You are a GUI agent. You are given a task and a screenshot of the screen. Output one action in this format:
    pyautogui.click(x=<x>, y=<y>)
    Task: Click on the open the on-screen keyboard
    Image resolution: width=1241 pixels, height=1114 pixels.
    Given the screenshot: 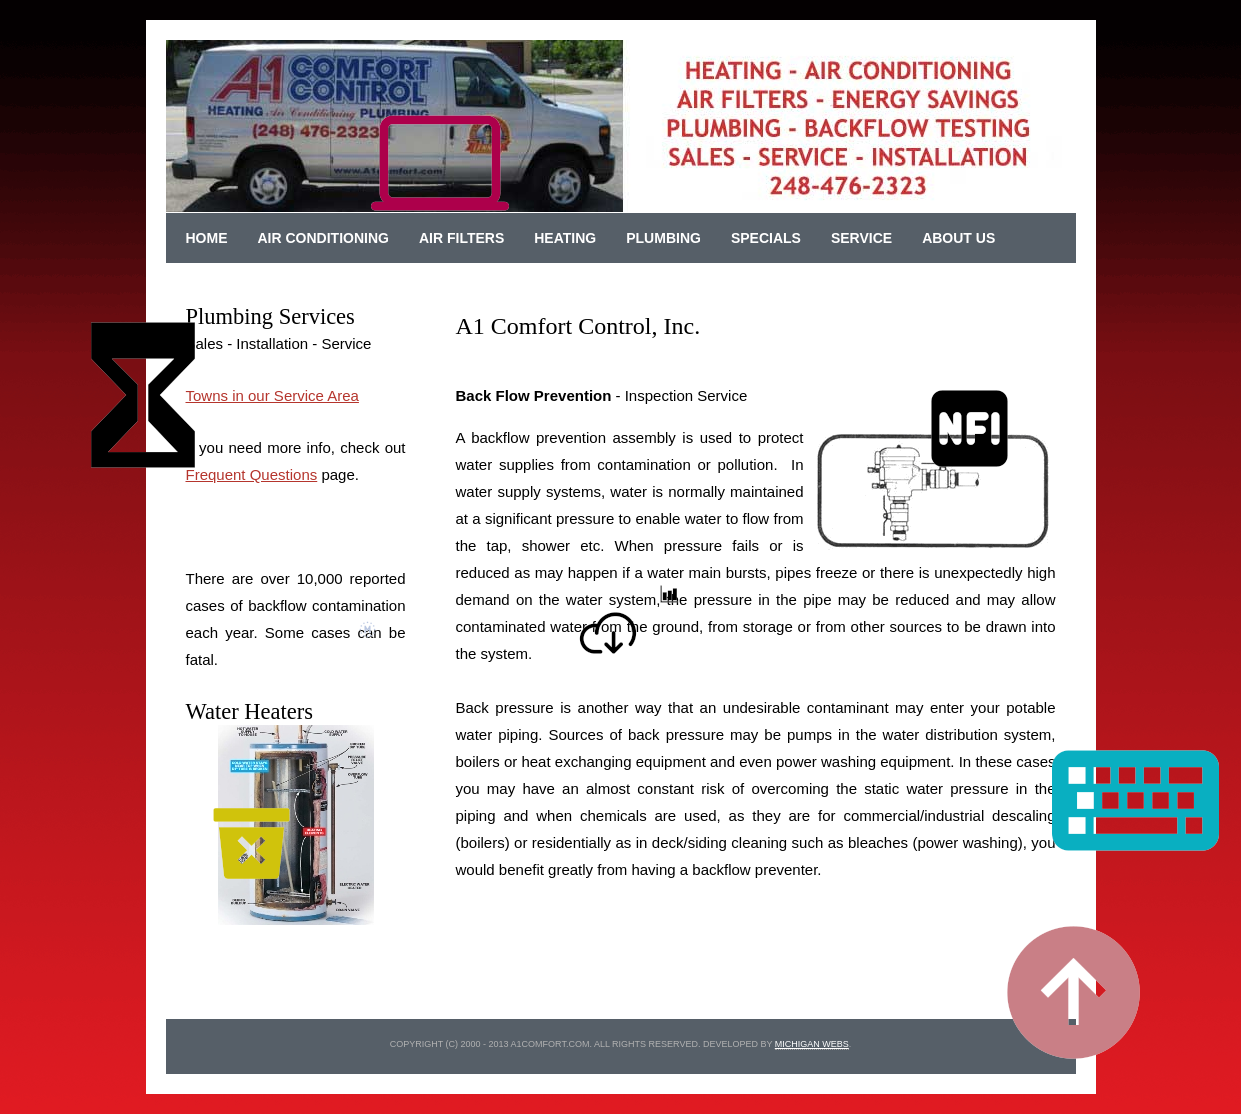 What is the action you would take?
    pyautogui.click(x=1135, y=800)
    